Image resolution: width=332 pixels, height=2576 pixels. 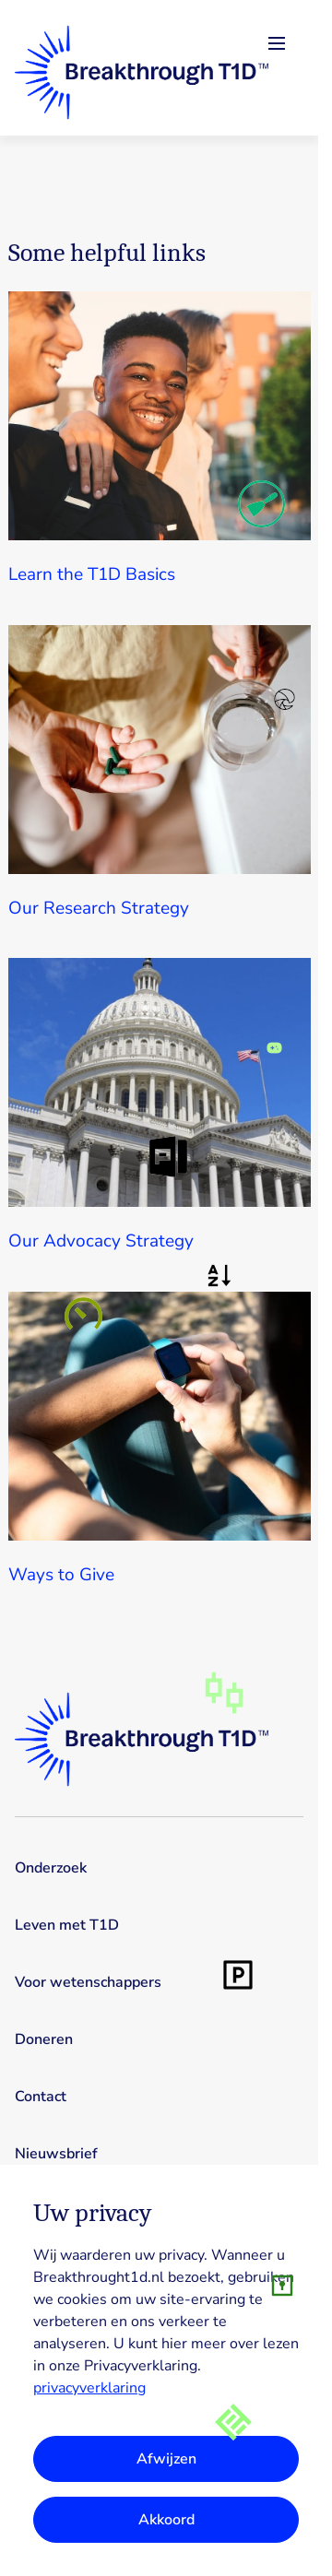 What do you see at coordinates (168, 1156) in the screenshot?
I see `open a PowerPoint presentation file` at bounding box center [168, 1156].